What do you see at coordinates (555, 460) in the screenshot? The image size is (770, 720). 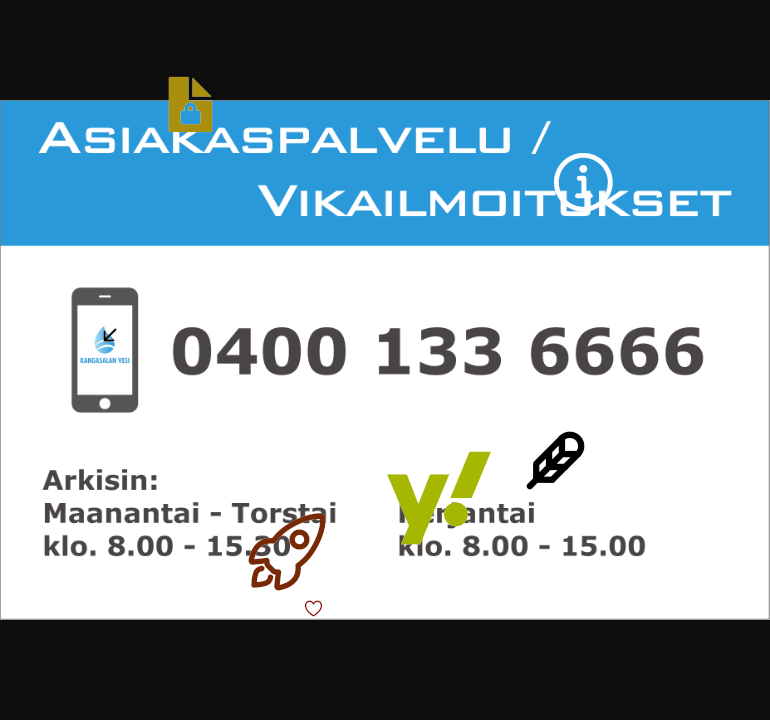 I see `compose a new message or note` at bounding box center [555, 460].